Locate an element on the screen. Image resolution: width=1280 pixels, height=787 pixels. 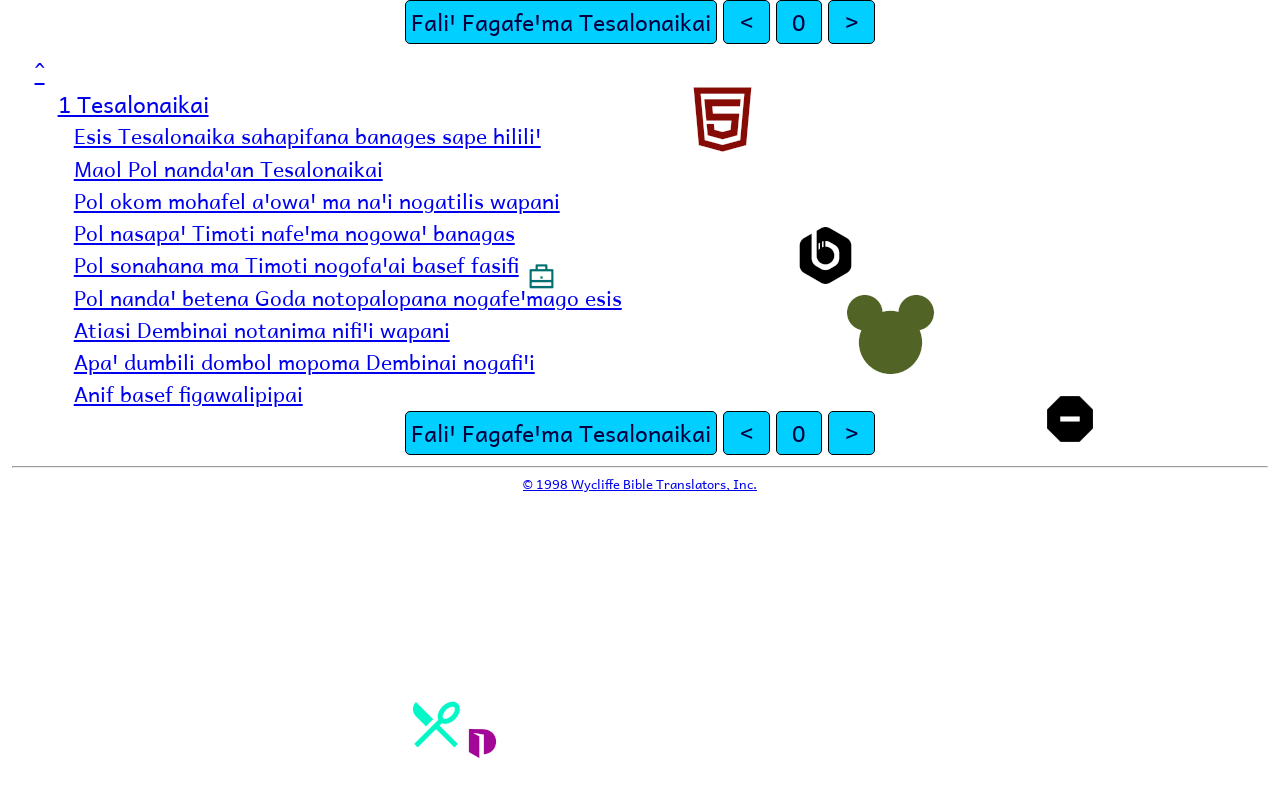
access Disney content or services is located at coordinates (890, 334).